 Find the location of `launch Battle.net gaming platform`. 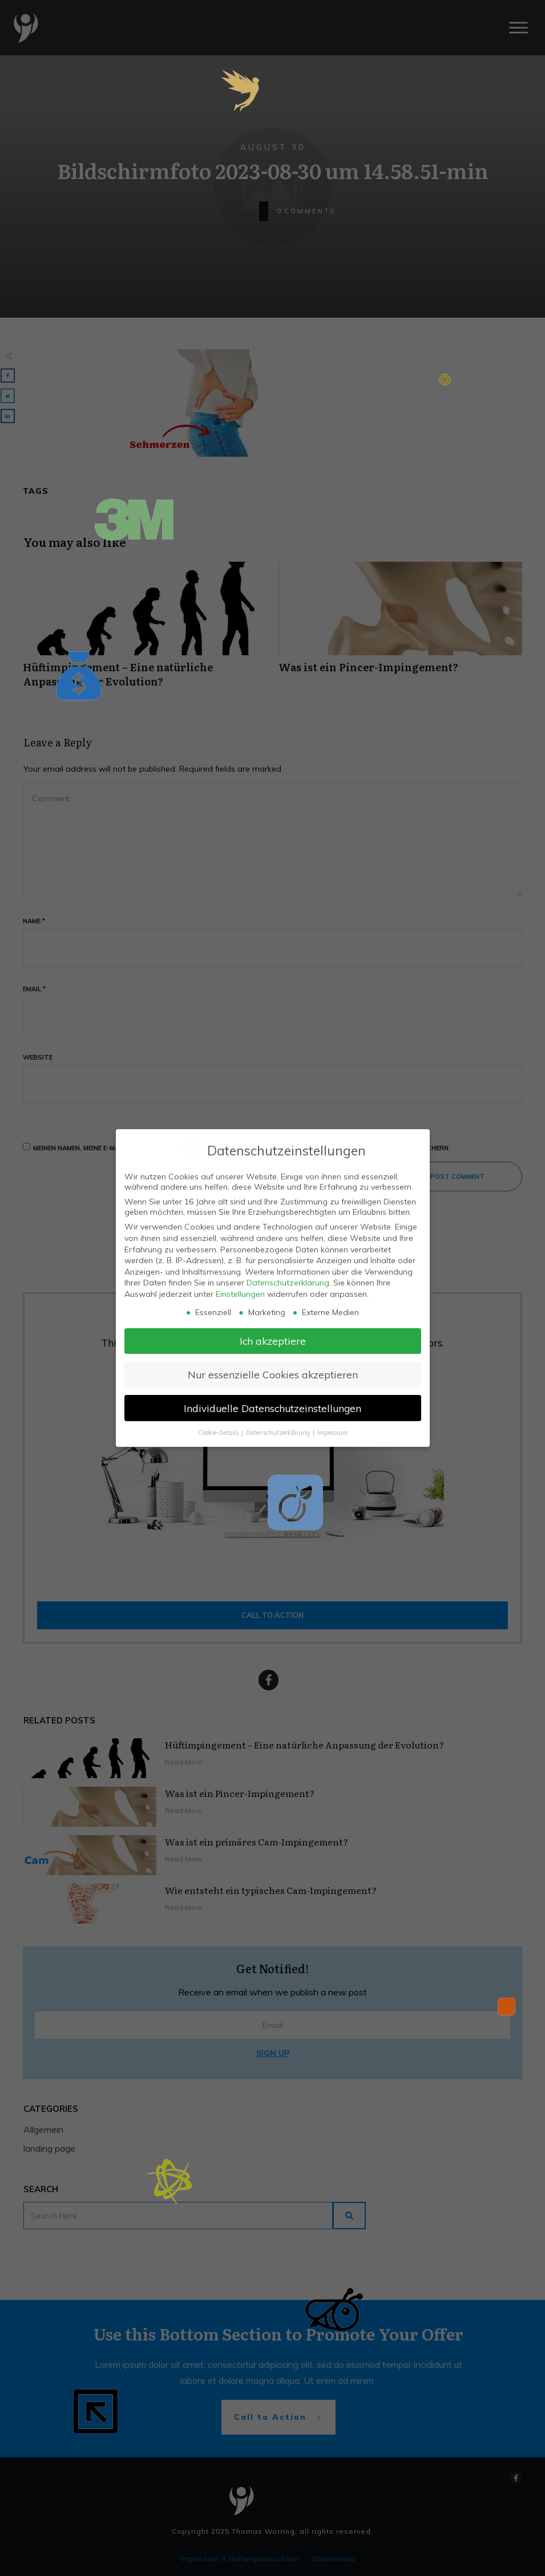

launch Battle.net gaming platform is located at coordinates (169, 2181).